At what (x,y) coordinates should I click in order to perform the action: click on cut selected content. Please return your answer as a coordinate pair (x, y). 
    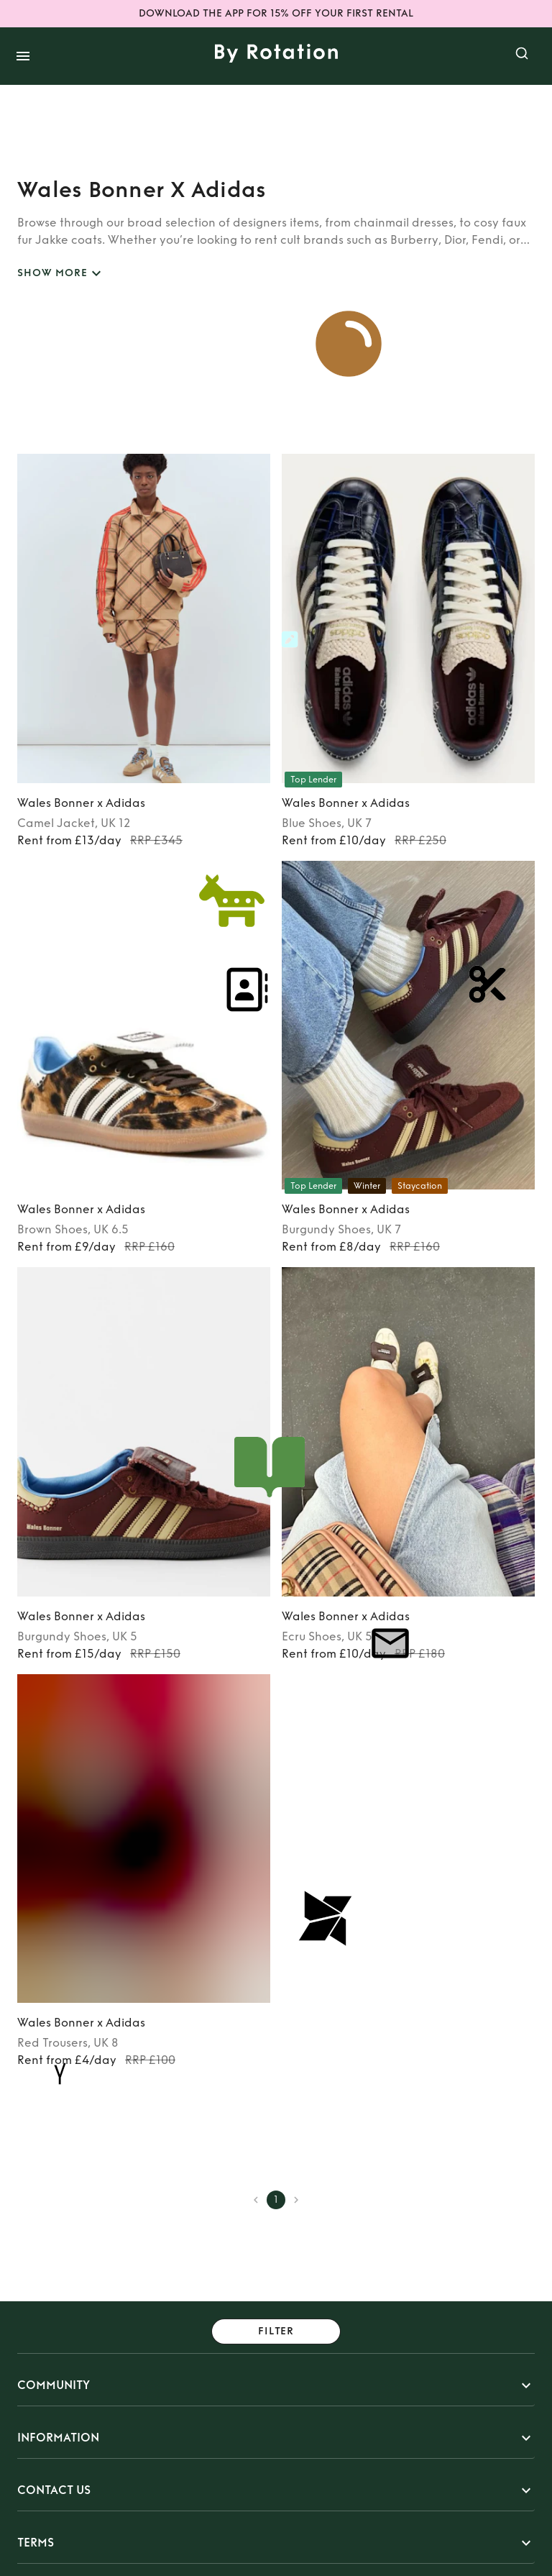
    Looking at the image, I should click on (487, 984).